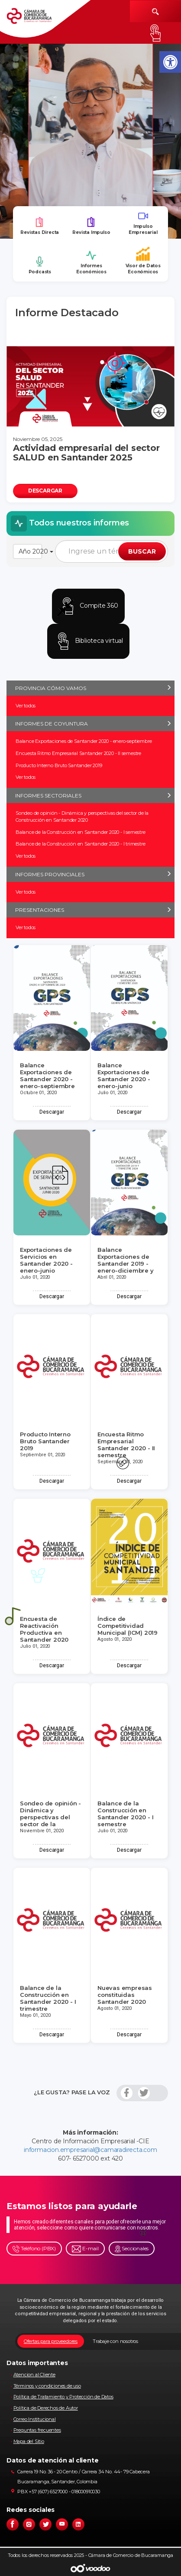 This screenshot has width=181, height=2576. I want to click on view or manage your garden plants, so click(38, 1575).